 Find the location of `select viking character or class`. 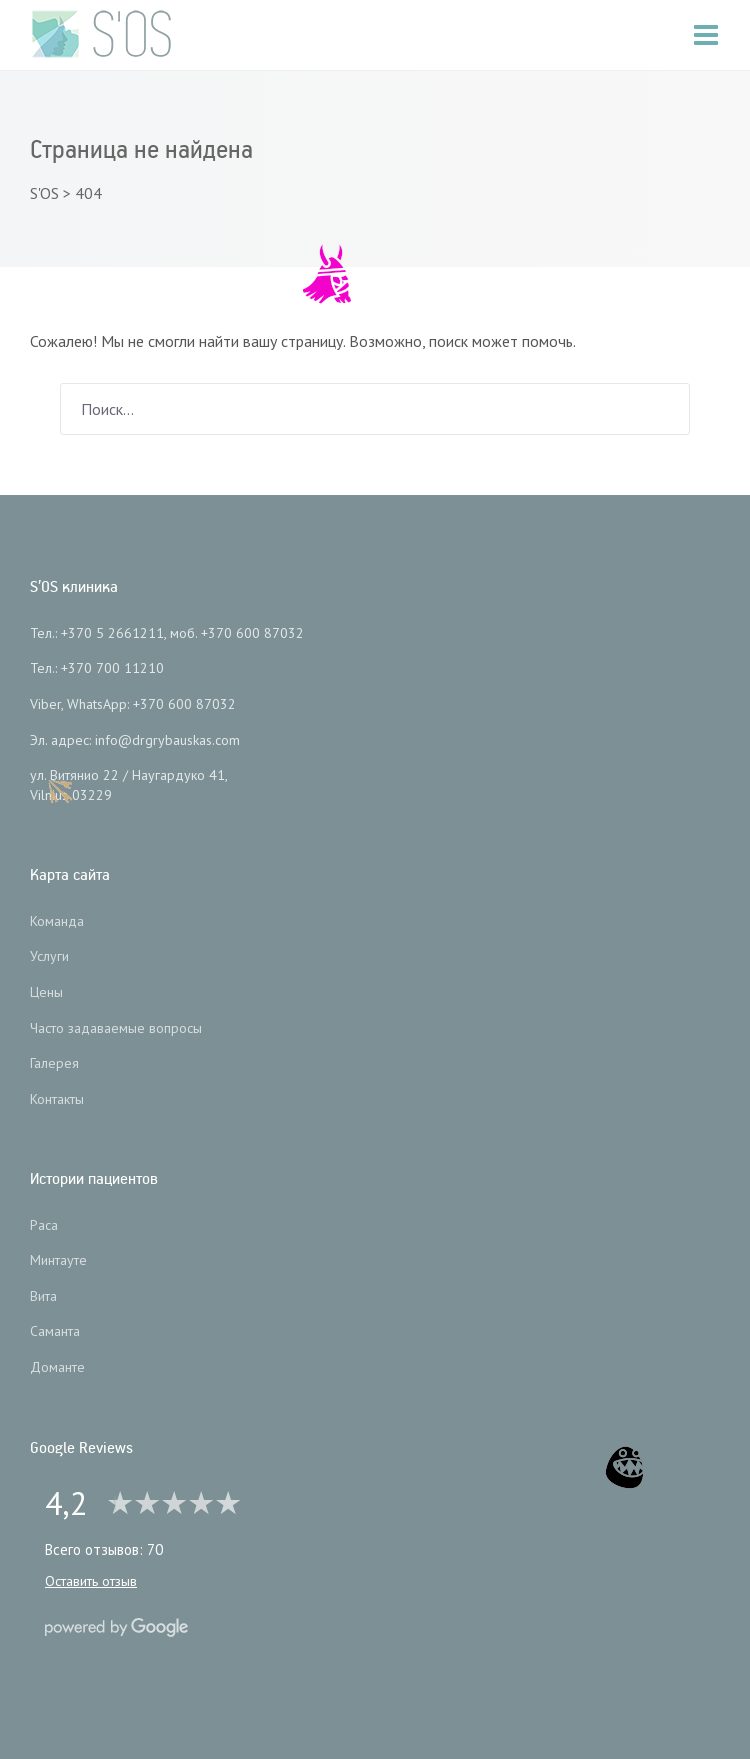

select viking character or class is located at coordinates (327, 274).